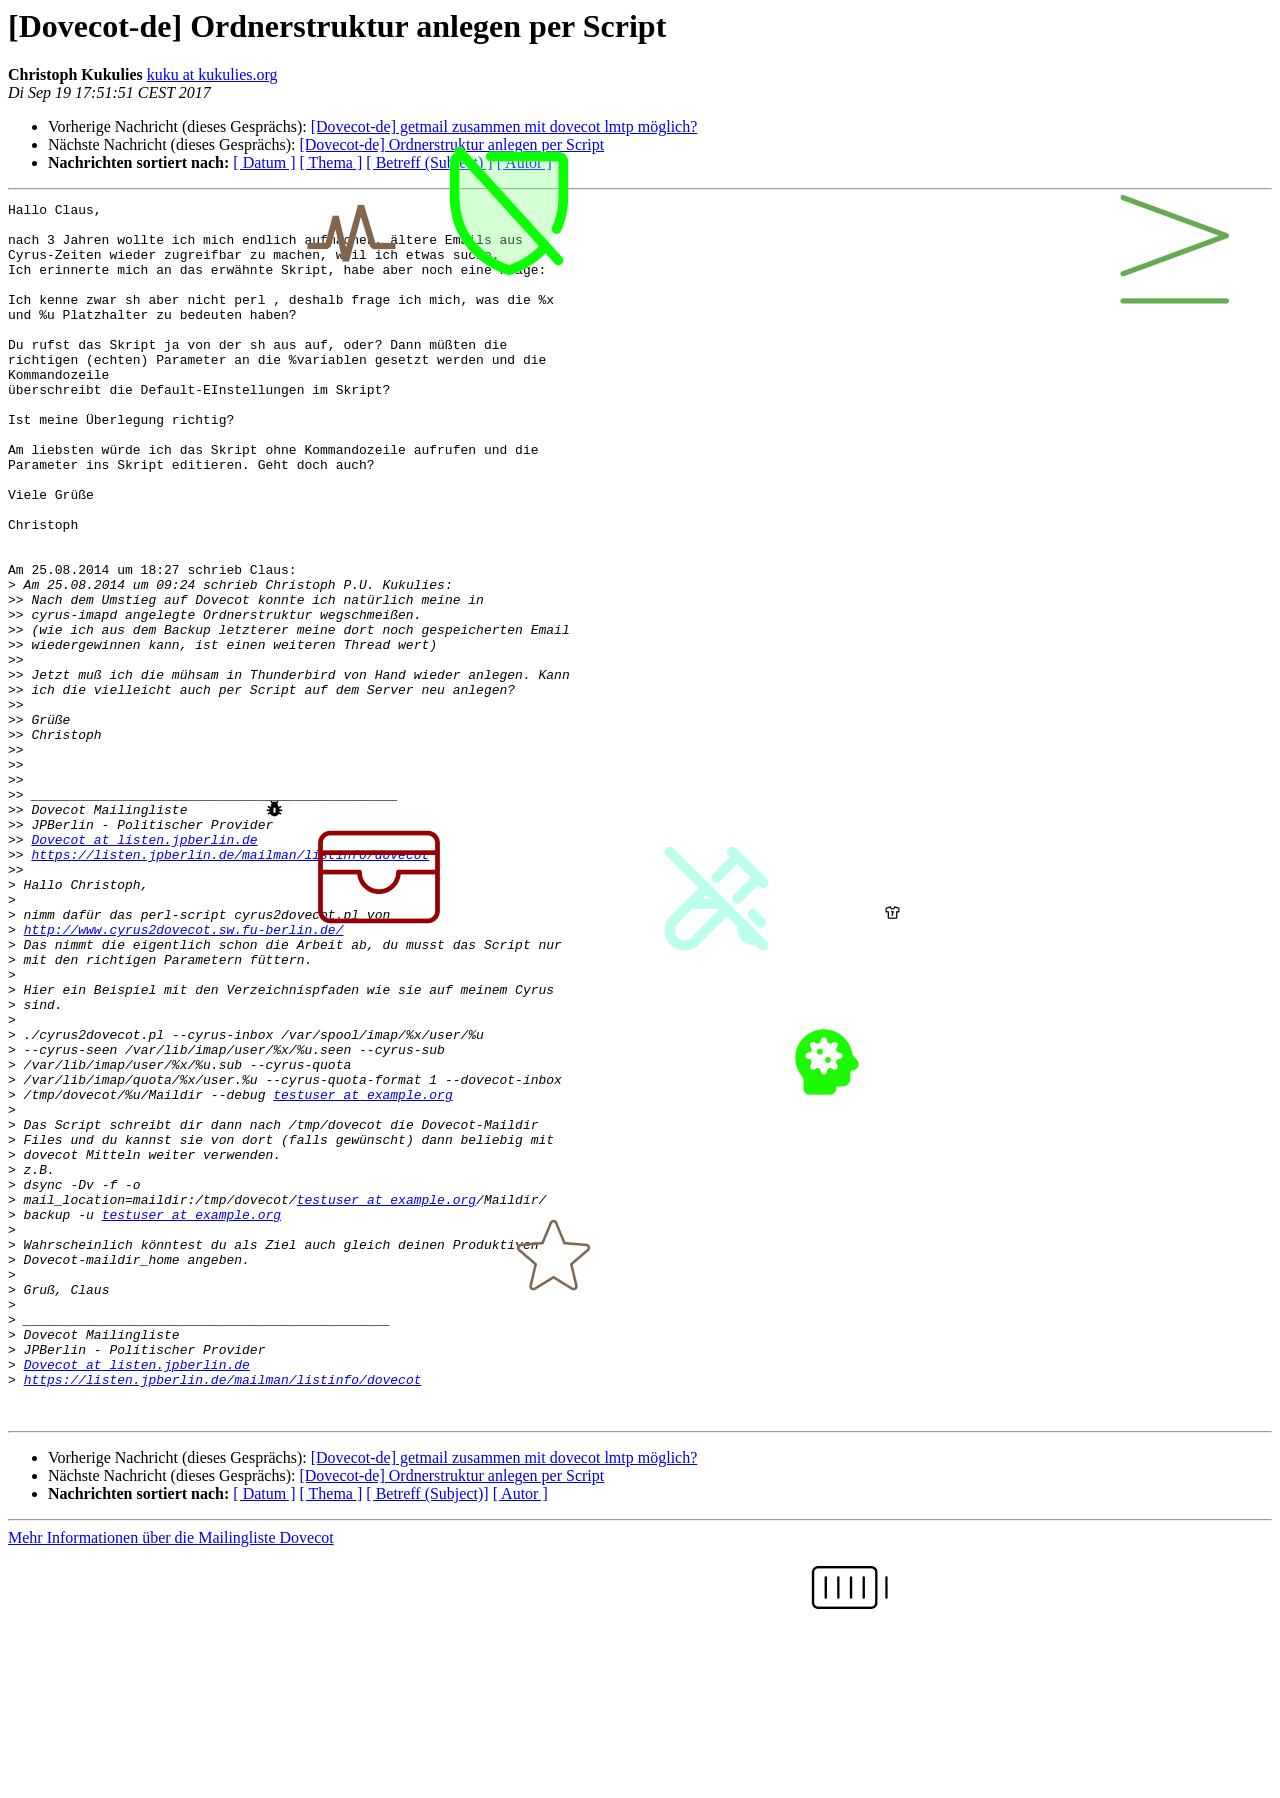  I want to click on indicates battery is fully charged, so click(848, 1587).